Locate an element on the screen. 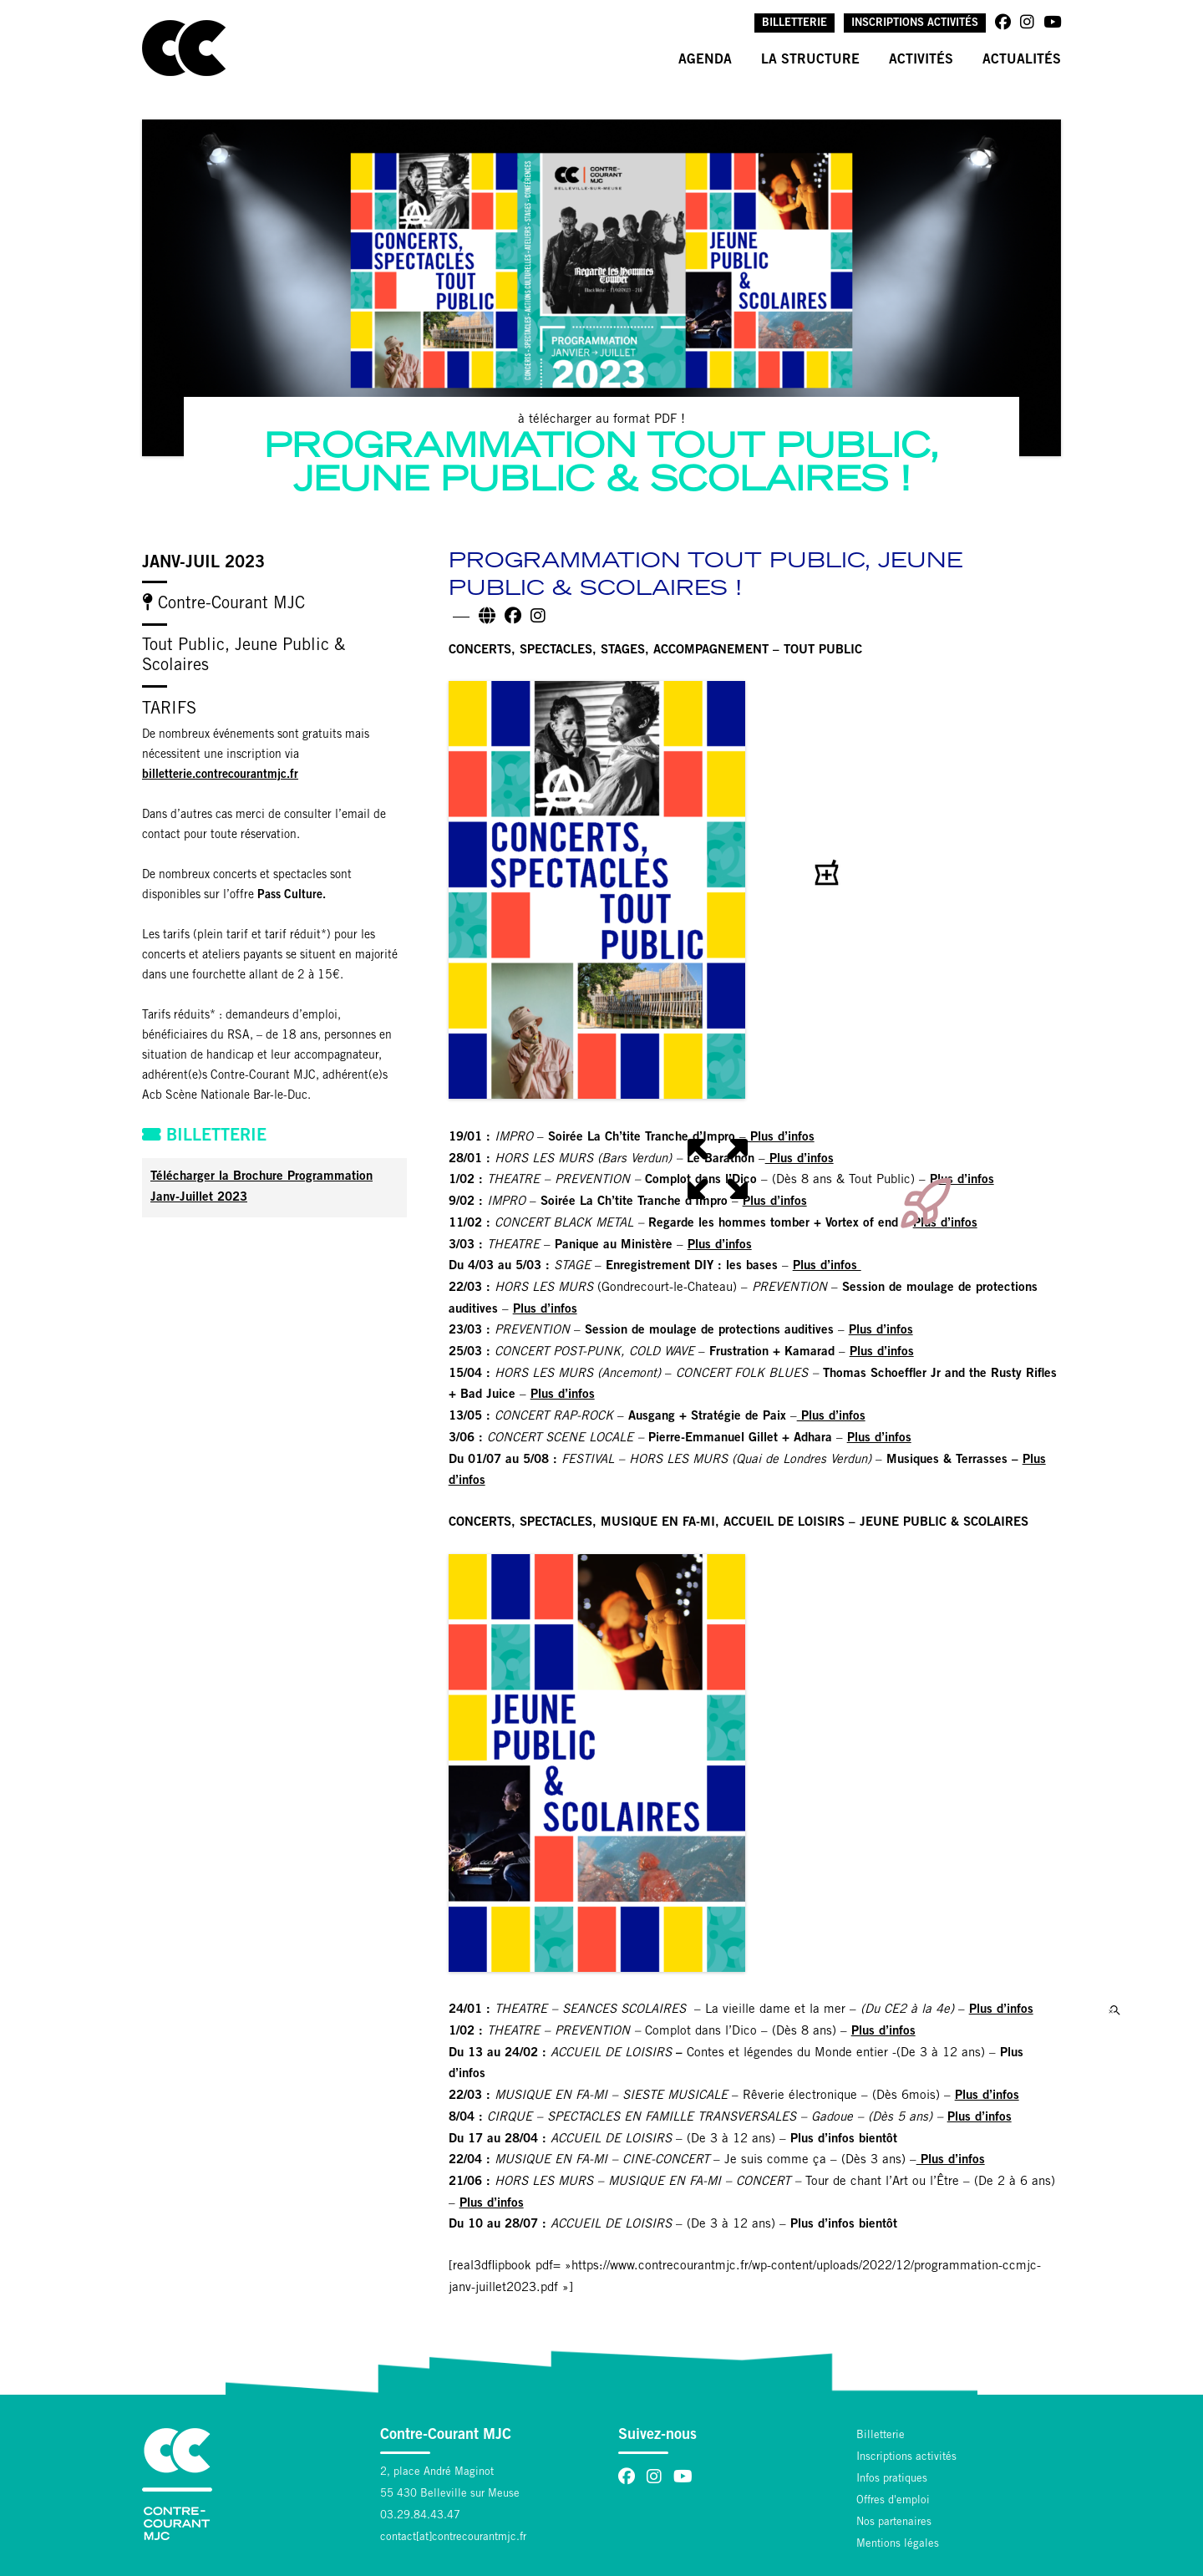  find nearby pharmacies is located at coordinates (826, 873).